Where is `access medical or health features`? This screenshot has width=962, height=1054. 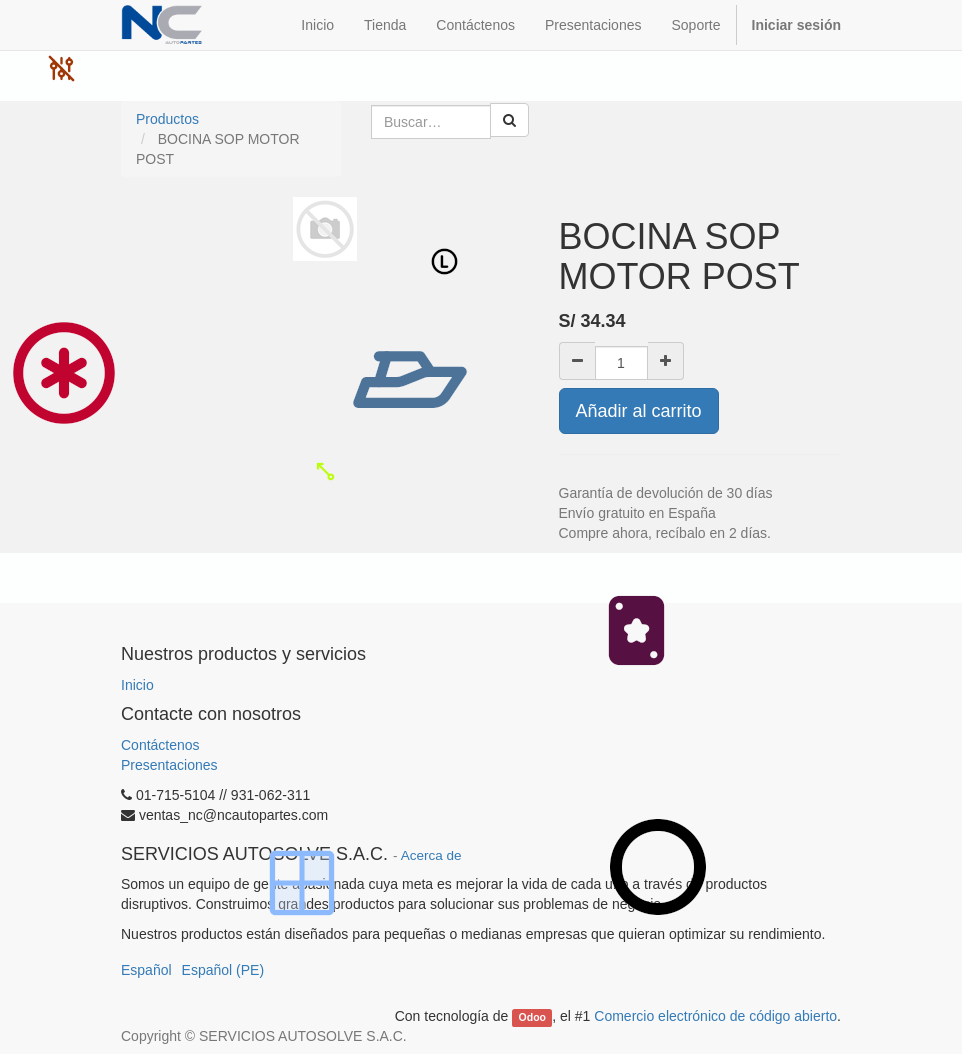 access medical or health features is located at coordinates (64, 373).